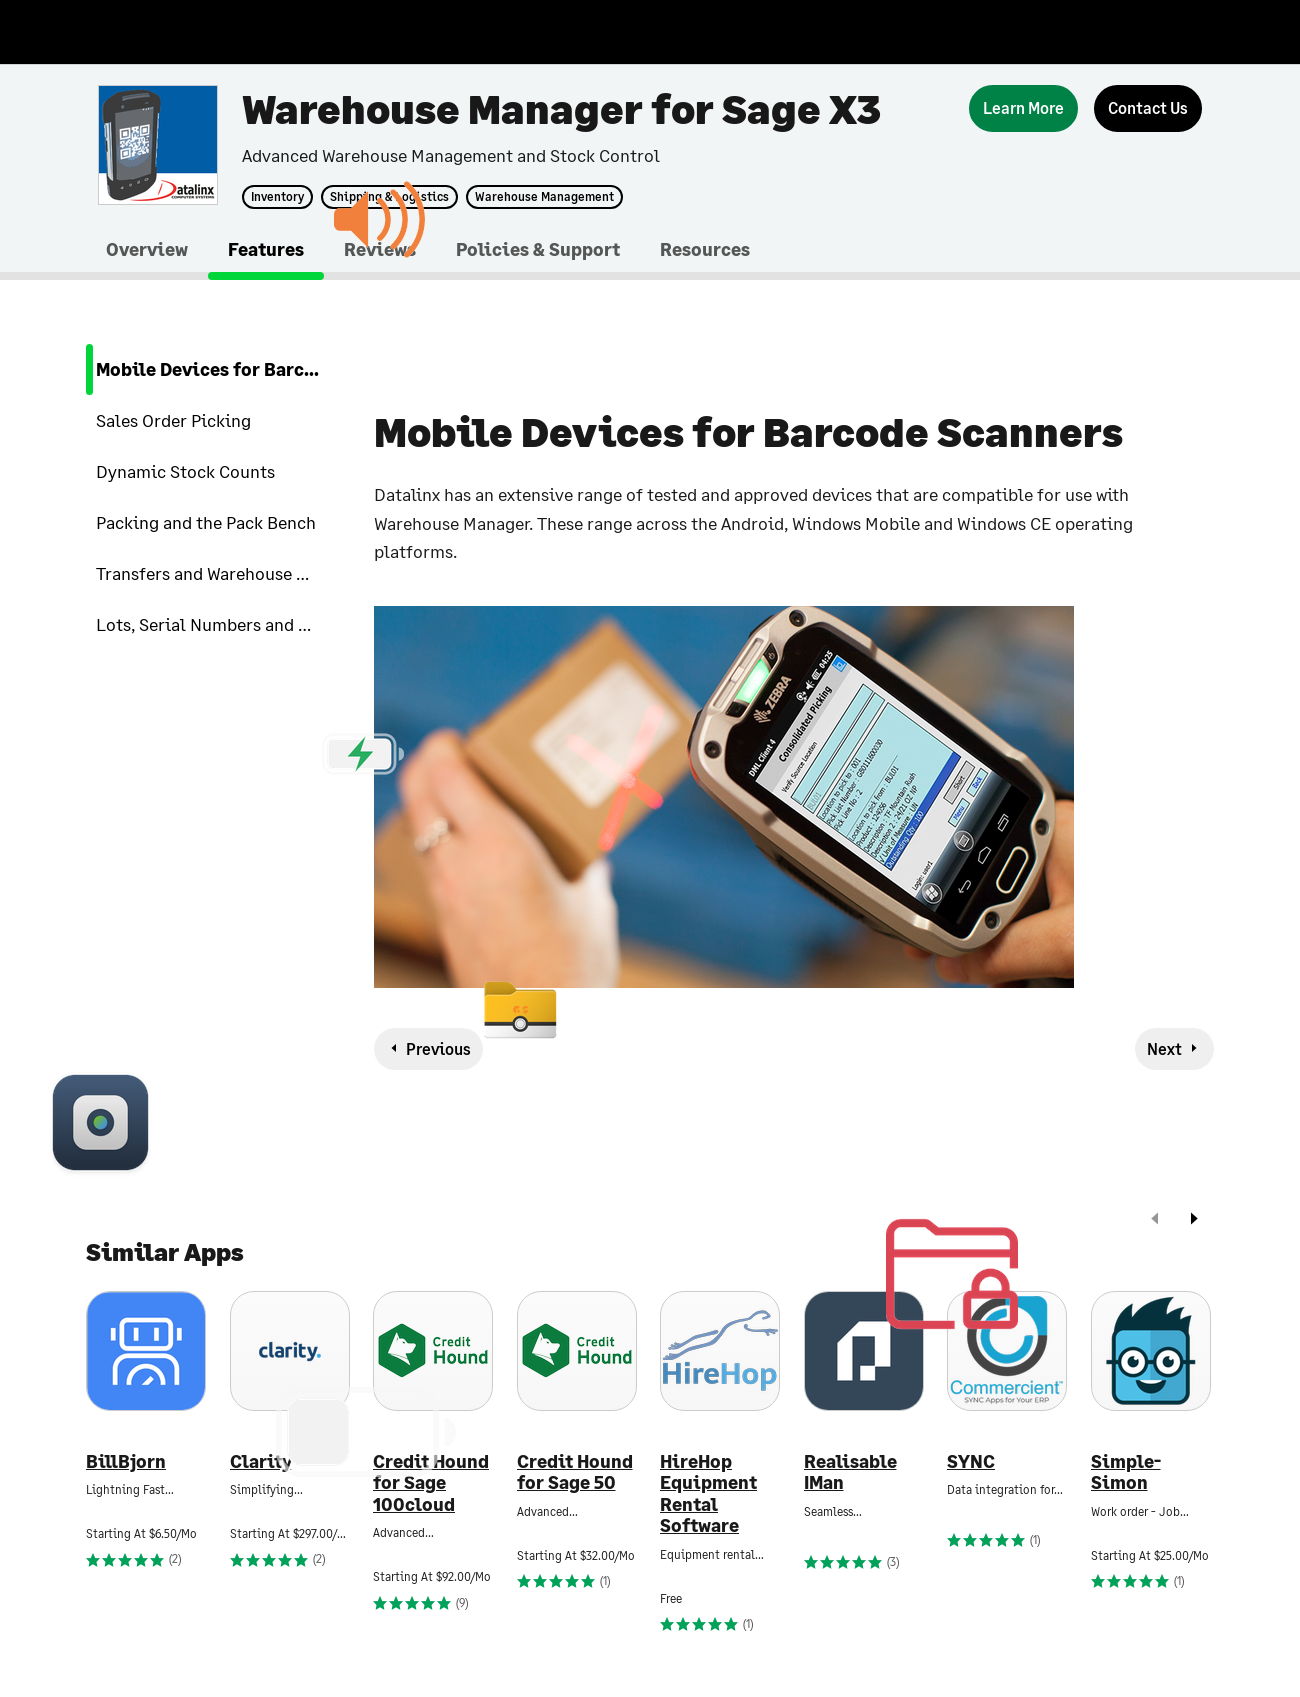  What do you see at coordinates (952, 1274) in the screenshot?
I see `encrypted vault folder access error` at bounding box center [952, 1274].